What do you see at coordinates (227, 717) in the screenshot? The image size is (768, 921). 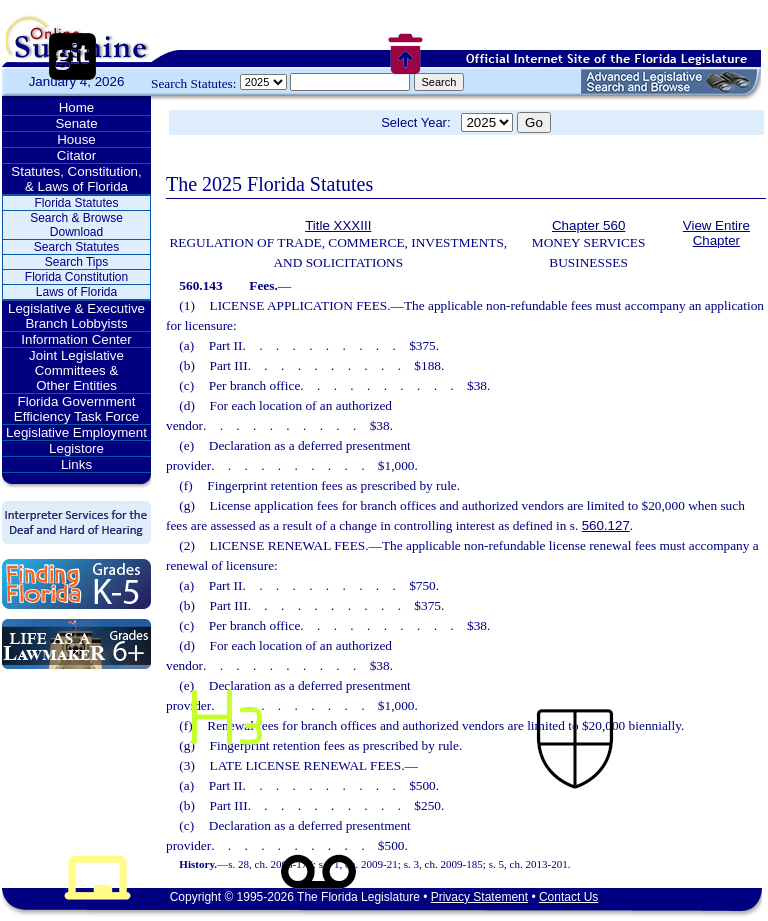 I see `format text as heading level 3` at bounding box center [227, 717].